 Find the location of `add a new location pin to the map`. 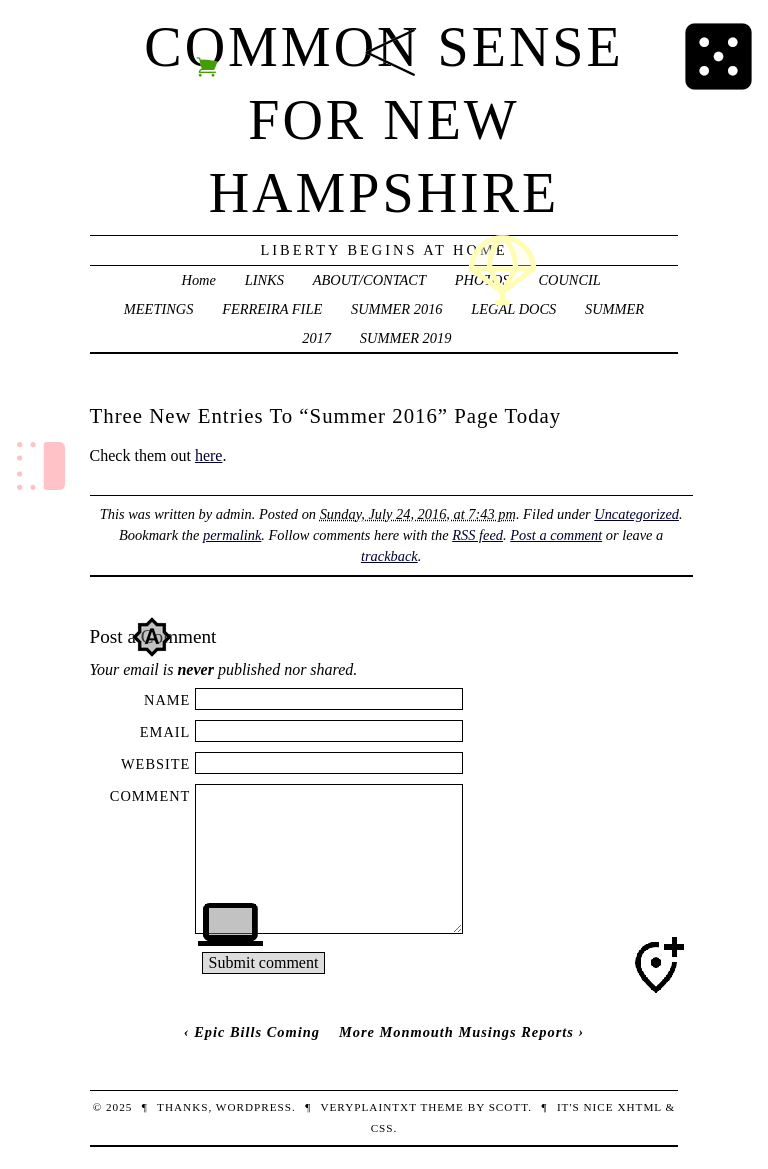

add a new location pin to the map is located at coordinates (656, 965).